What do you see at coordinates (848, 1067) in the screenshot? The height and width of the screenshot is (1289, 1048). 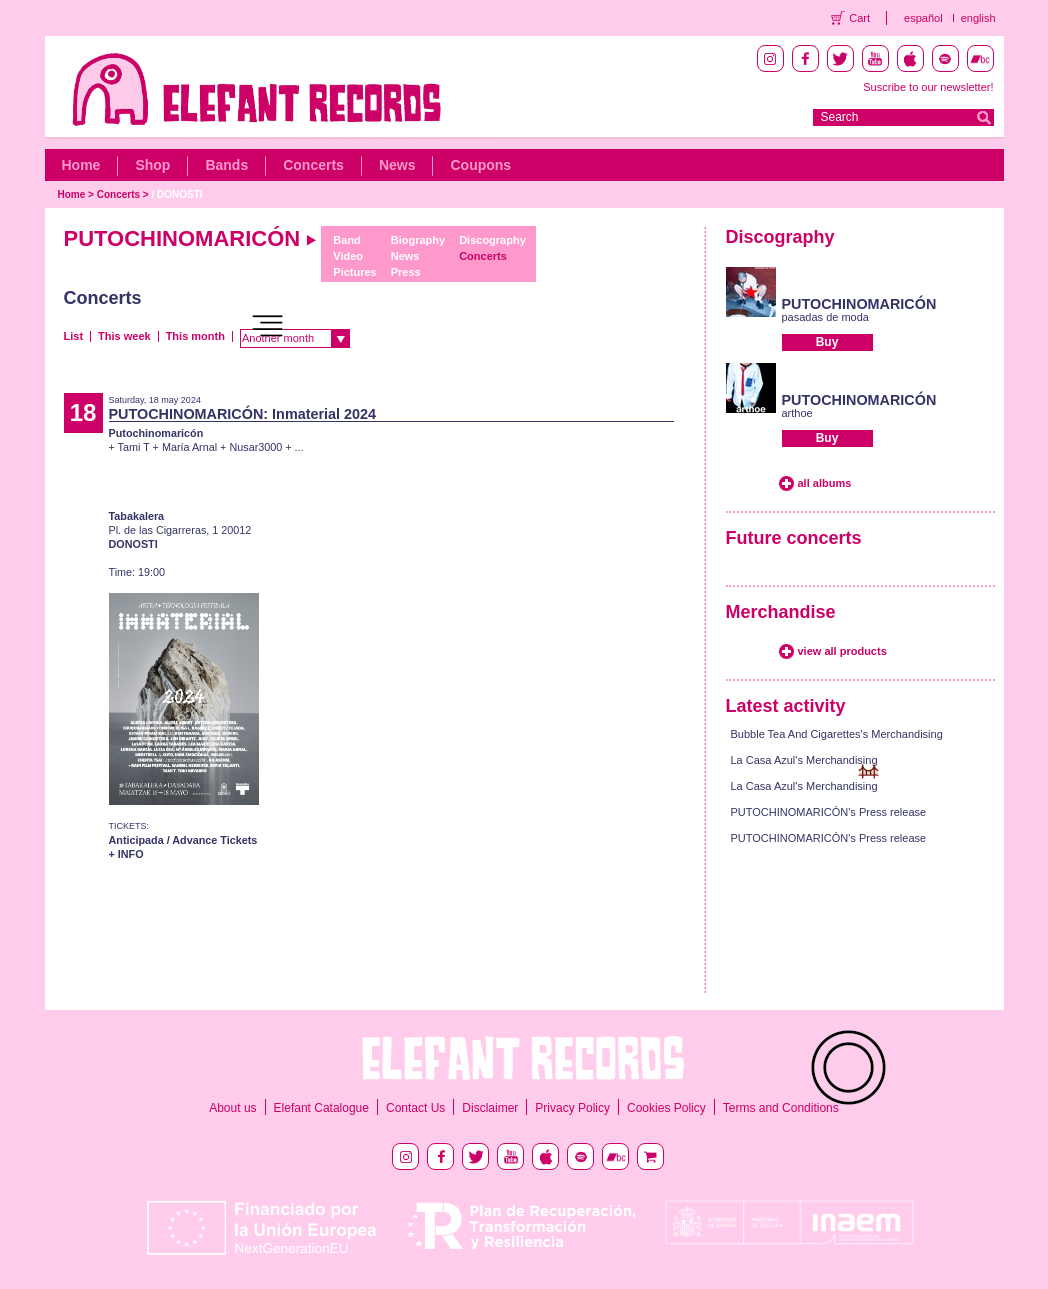 I see `start recording audio or video` at bounding box center [848, 1067].